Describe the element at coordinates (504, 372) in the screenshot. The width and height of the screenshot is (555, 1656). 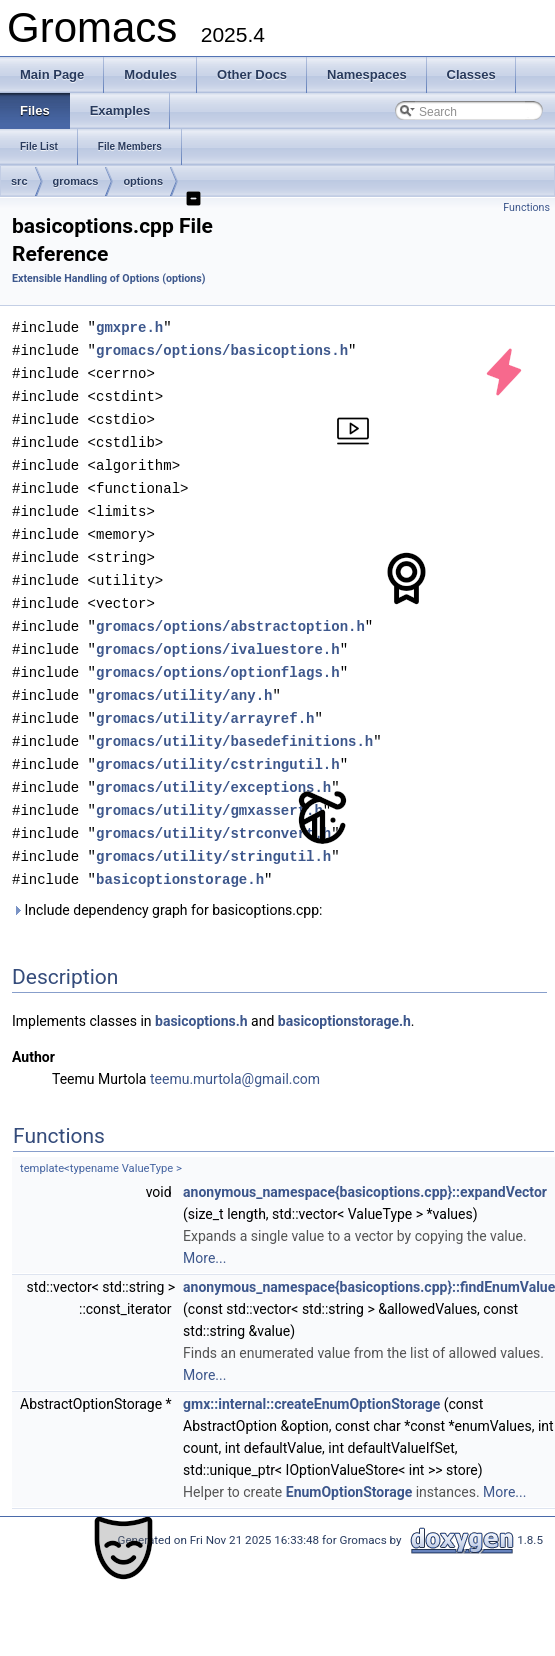
I see `indicates fast or instant action` at that location.